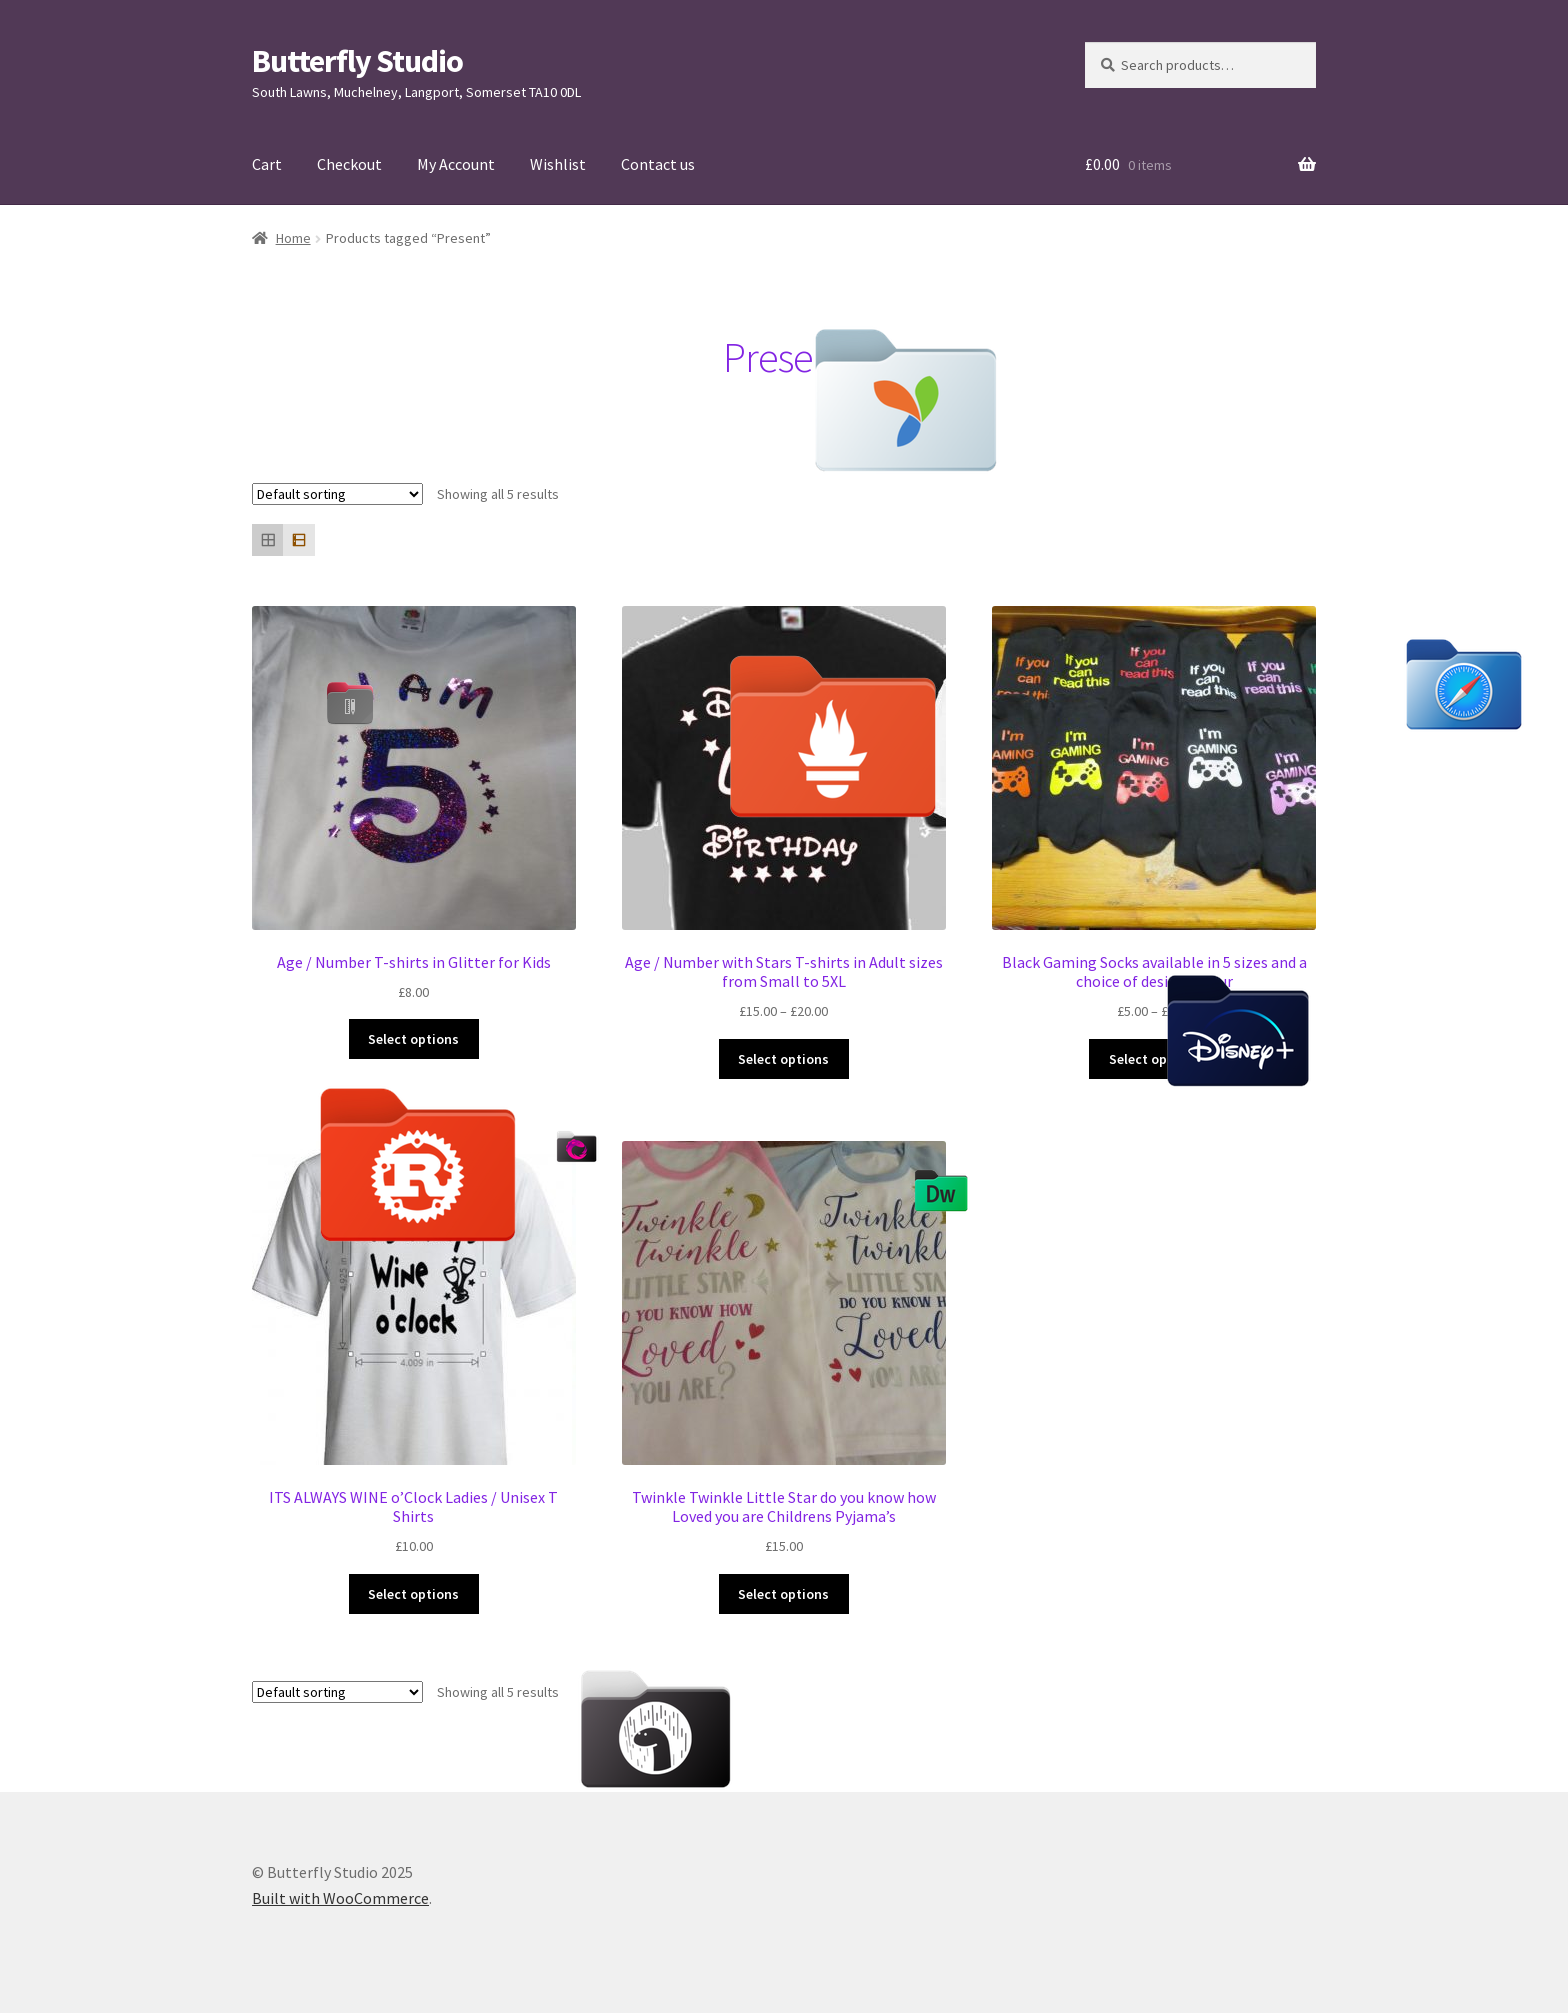 The image size is (1568, 2013). What do you see at coordinates (655, 1733) in the screenshot?
I see `folder containing deno runtime projects` at bounding box center [655, 1733].